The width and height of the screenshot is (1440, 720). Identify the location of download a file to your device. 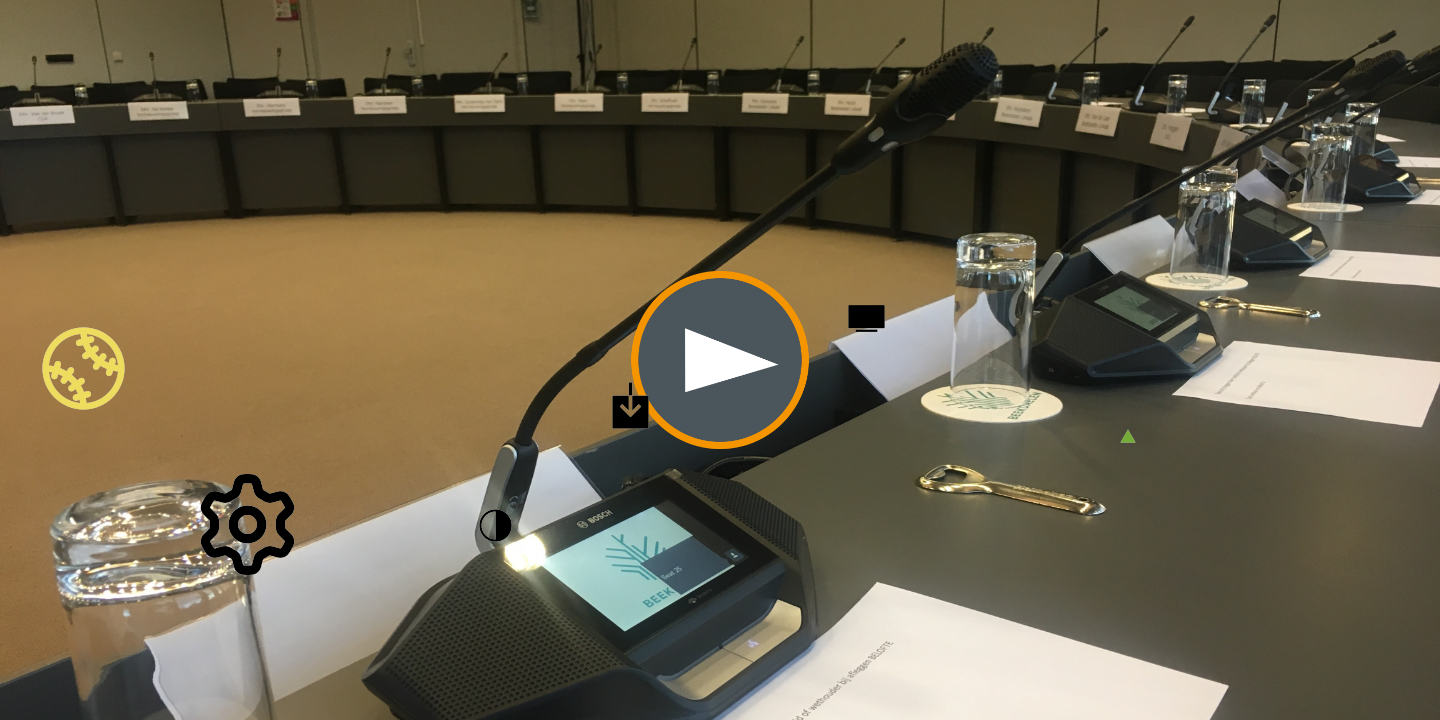
(630, 405).